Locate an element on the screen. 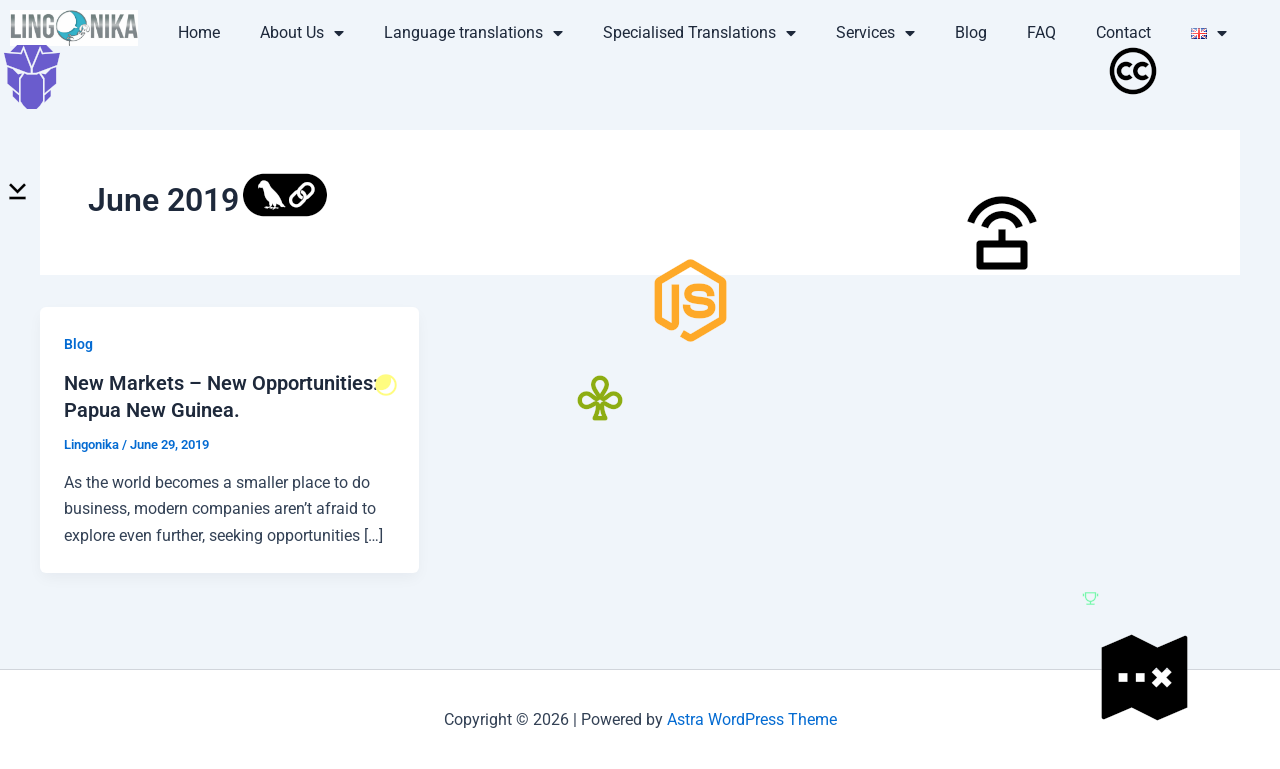 This screenshot has height=769, width=1280. represents the clubs suit in a card or poker game is located at coordinates (600, 398).